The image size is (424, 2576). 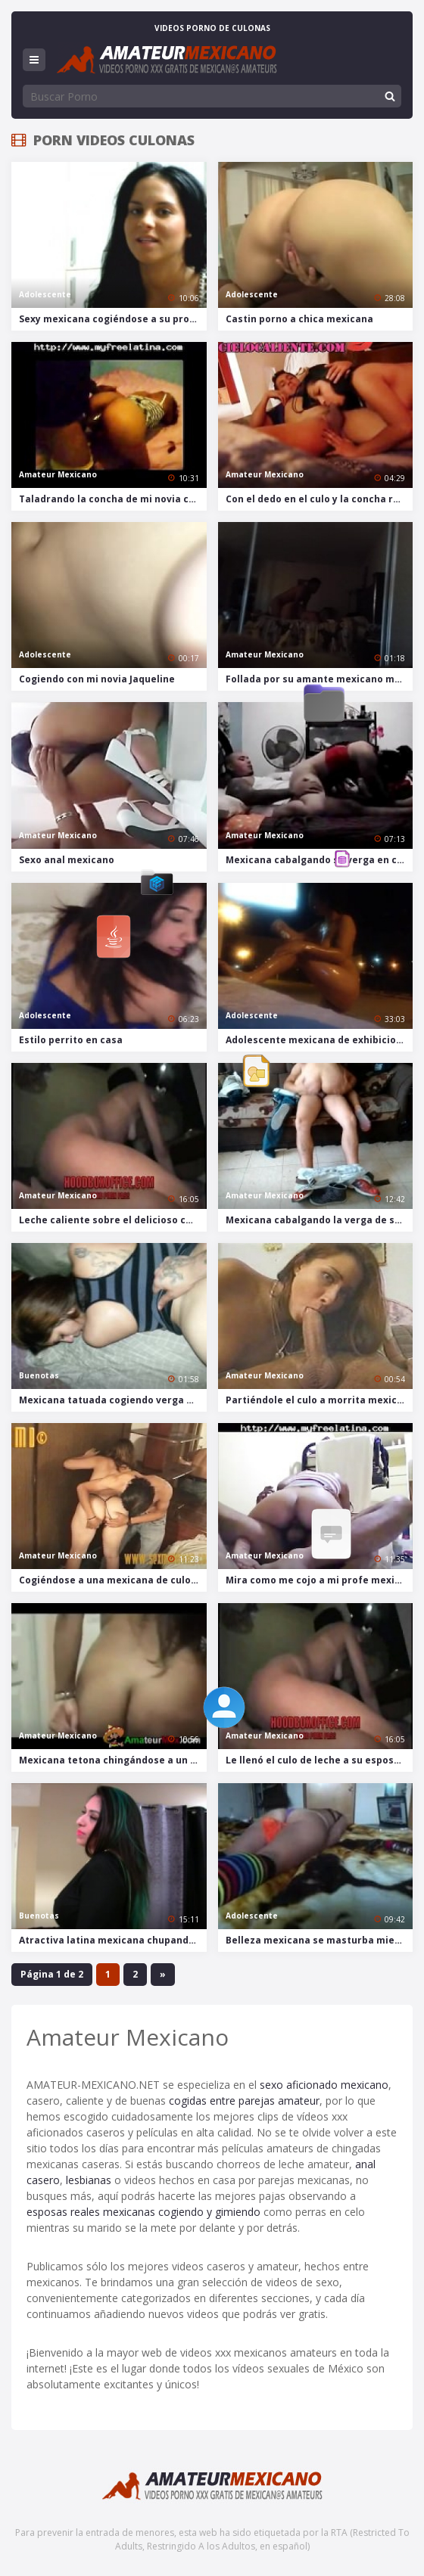 What do you see at coordinates (224, 1707) in the screenshot?
I see `view user profile information` at bounding box center [224, 1707].